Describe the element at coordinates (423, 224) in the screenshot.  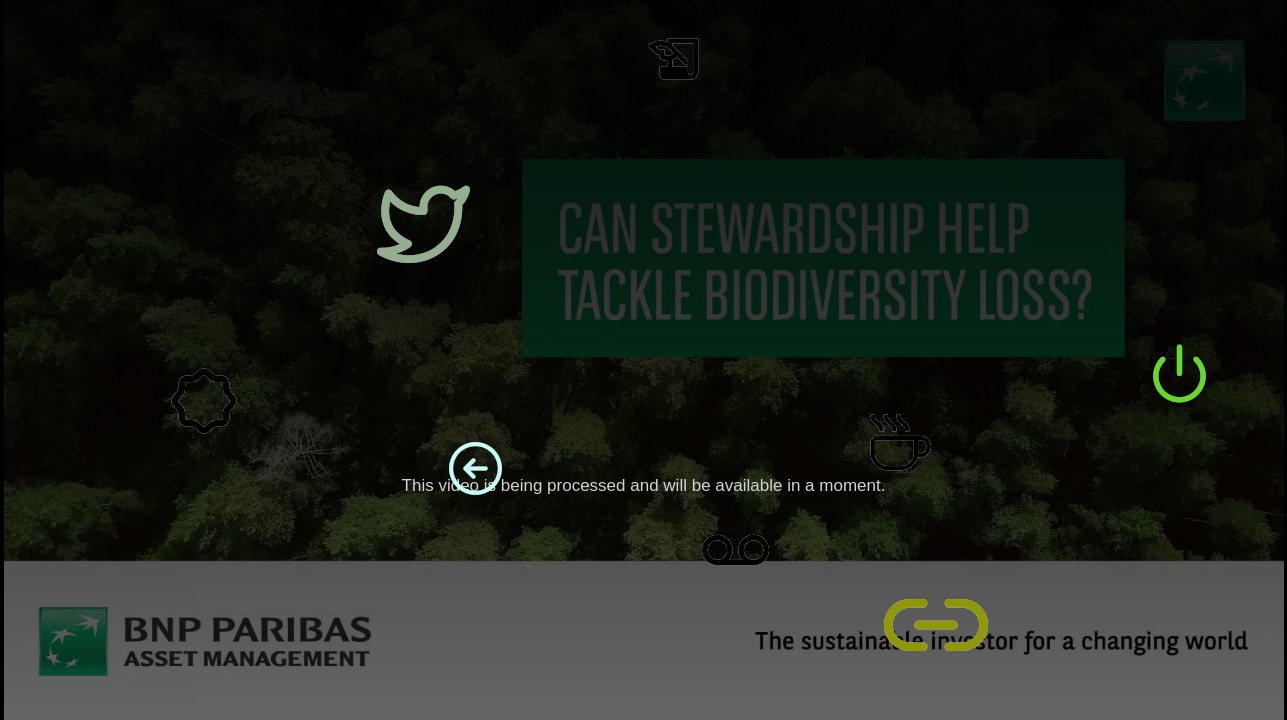
I see `open Twitter app or profile` at that location.